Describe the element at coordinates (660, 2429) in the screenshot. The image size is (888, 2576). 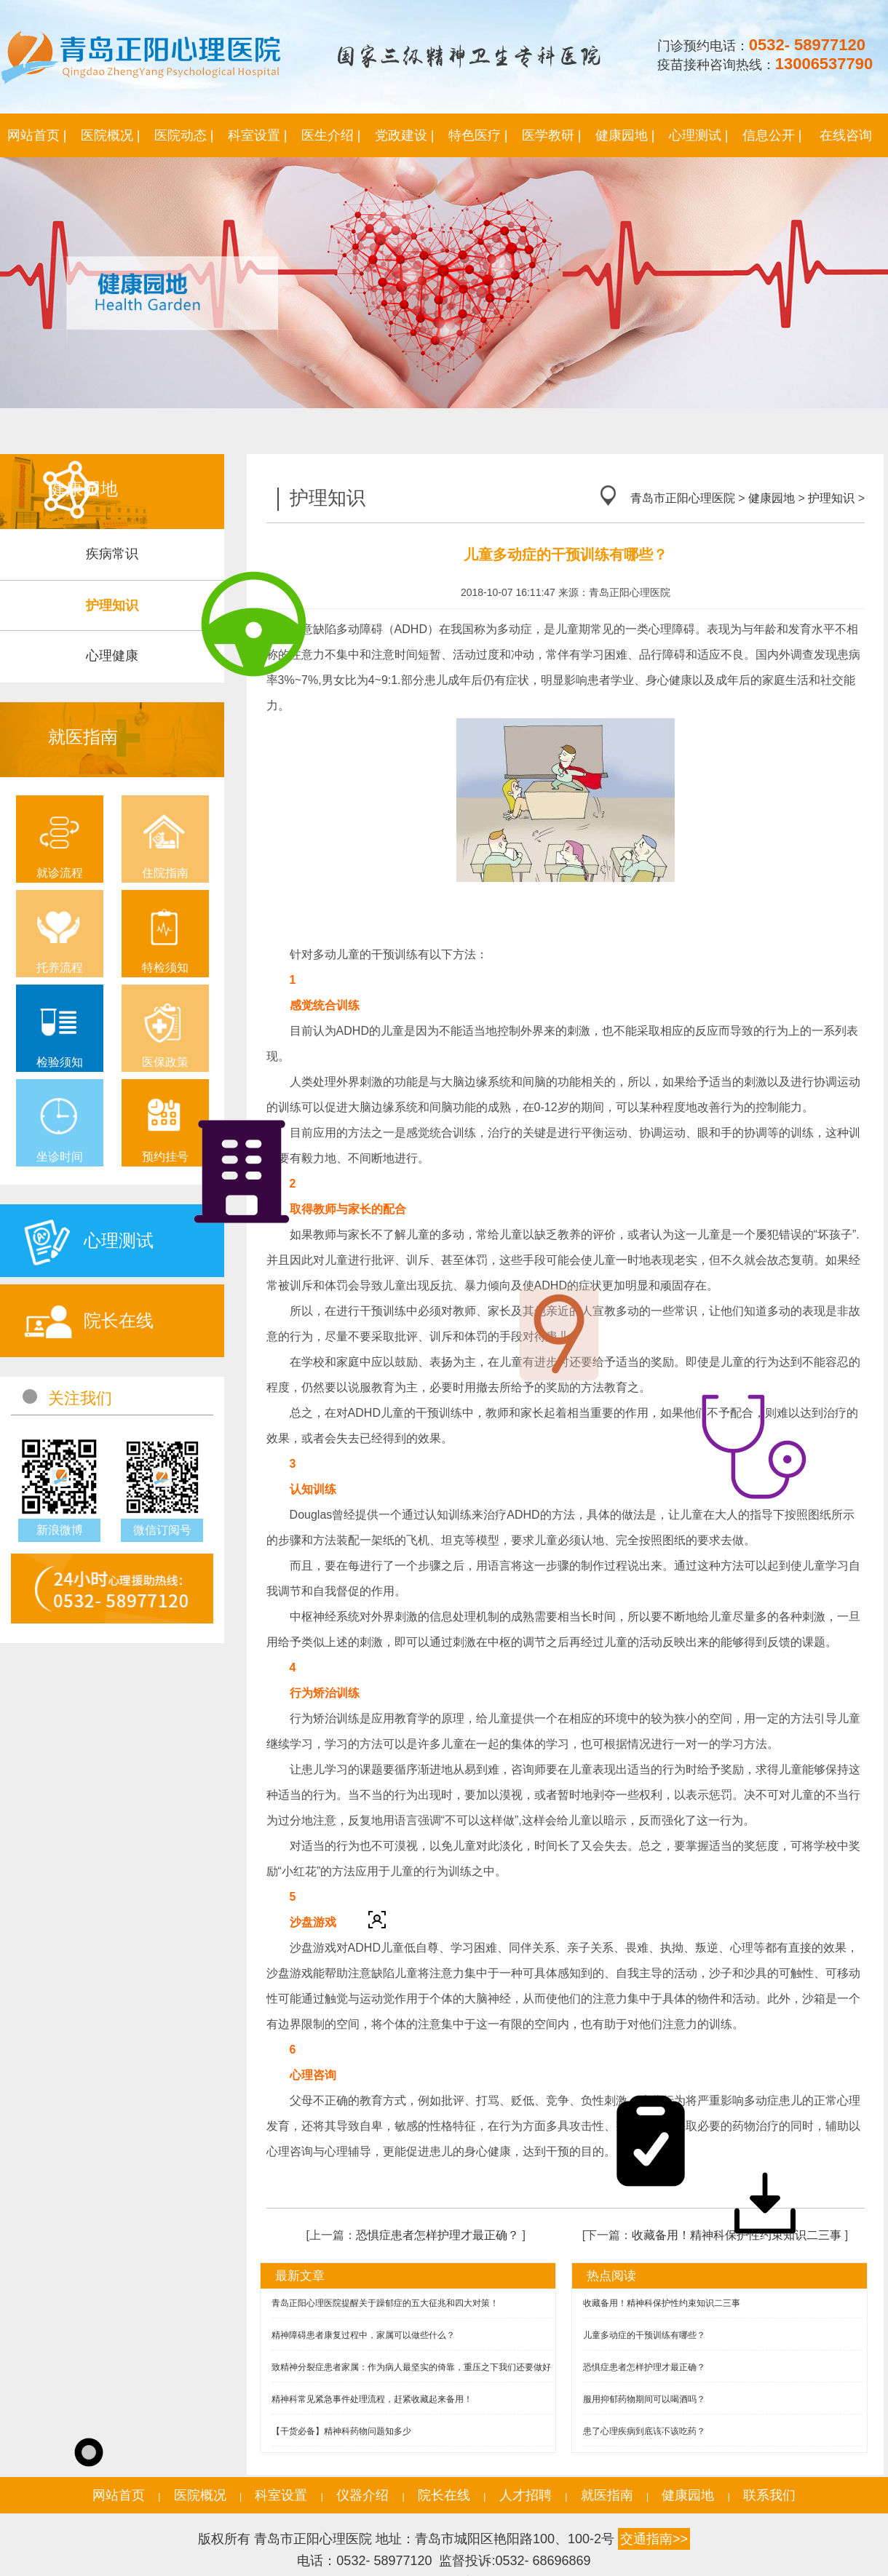
I see `view nearby bars or pubs` at that location.